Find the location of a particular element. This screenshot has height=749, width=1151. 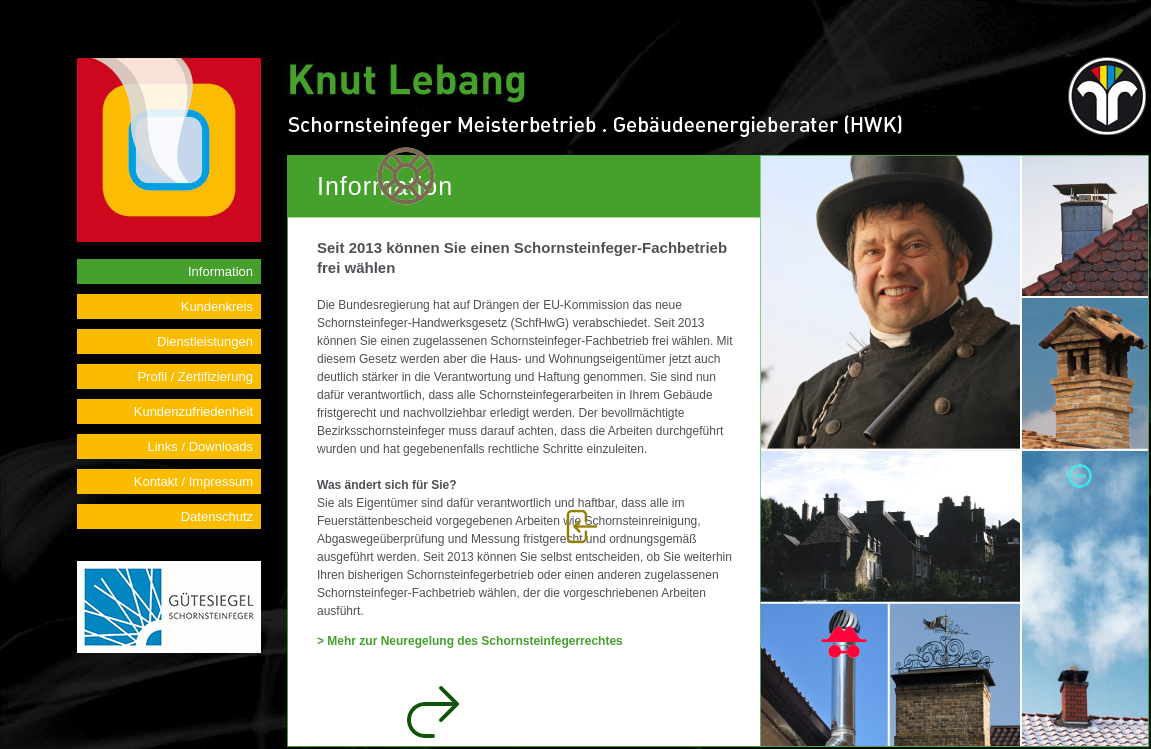

redo last action is located at coordinates (433, 712).